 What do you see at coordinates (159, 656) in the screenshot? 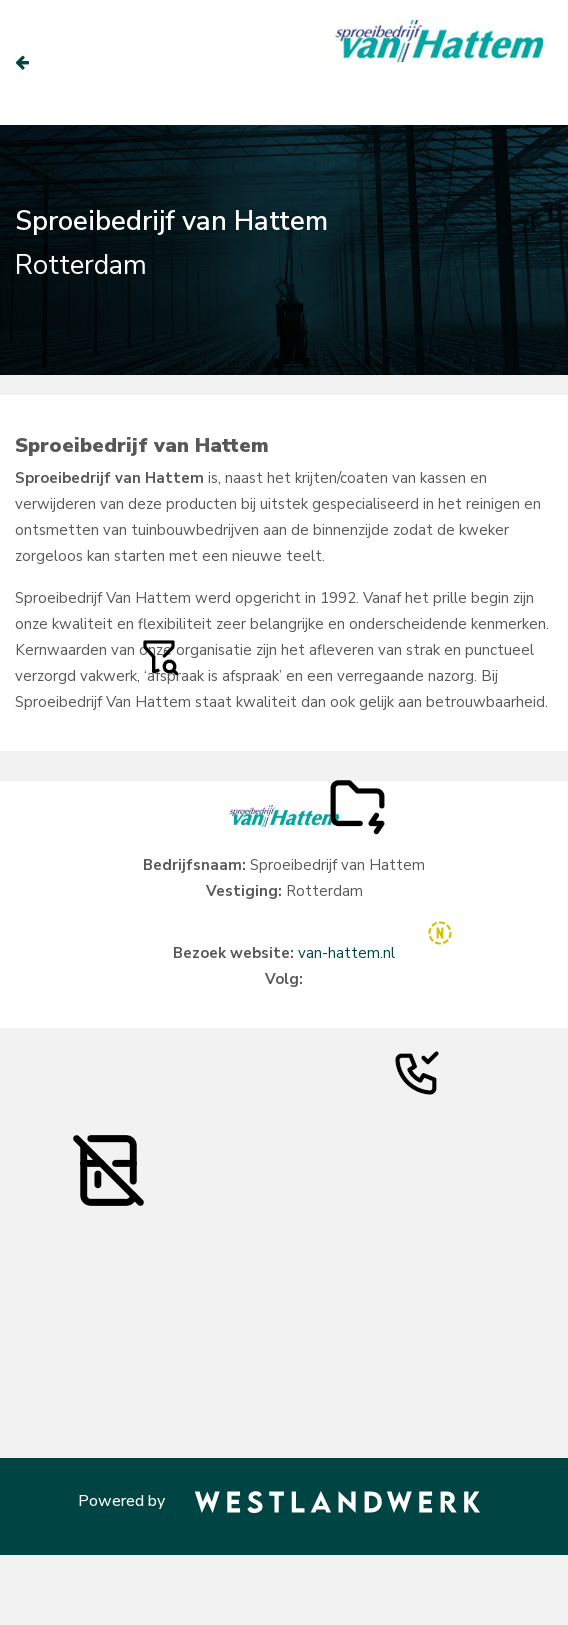
I see `search within filtered results` at bounding box center [159, 656].